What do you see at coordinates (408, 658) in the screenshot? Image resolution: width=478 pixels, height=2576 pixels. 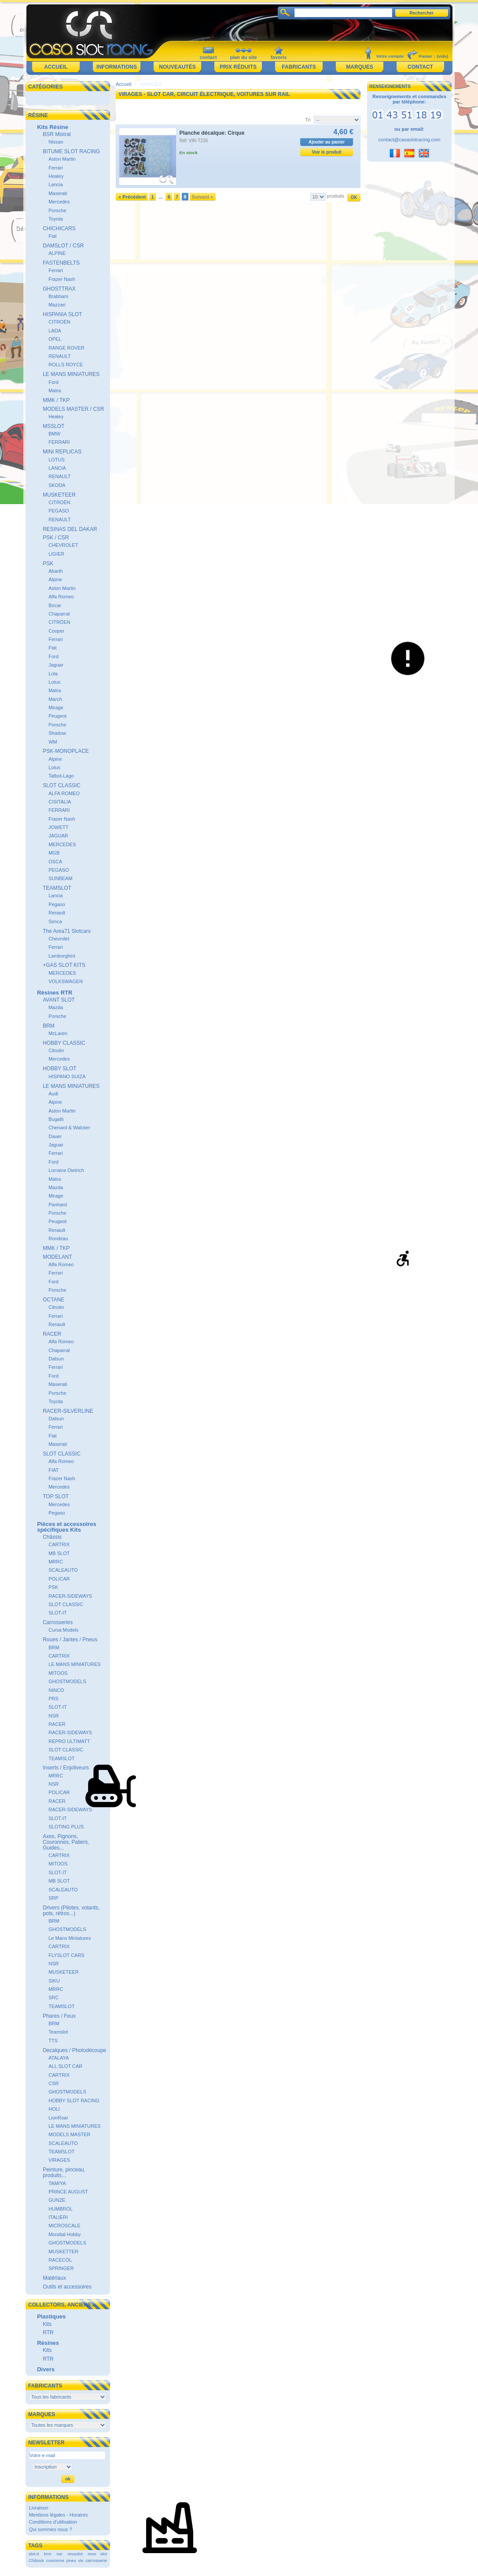 I see `indicates an error or problem has occurred` at bounding box center [408, 658].